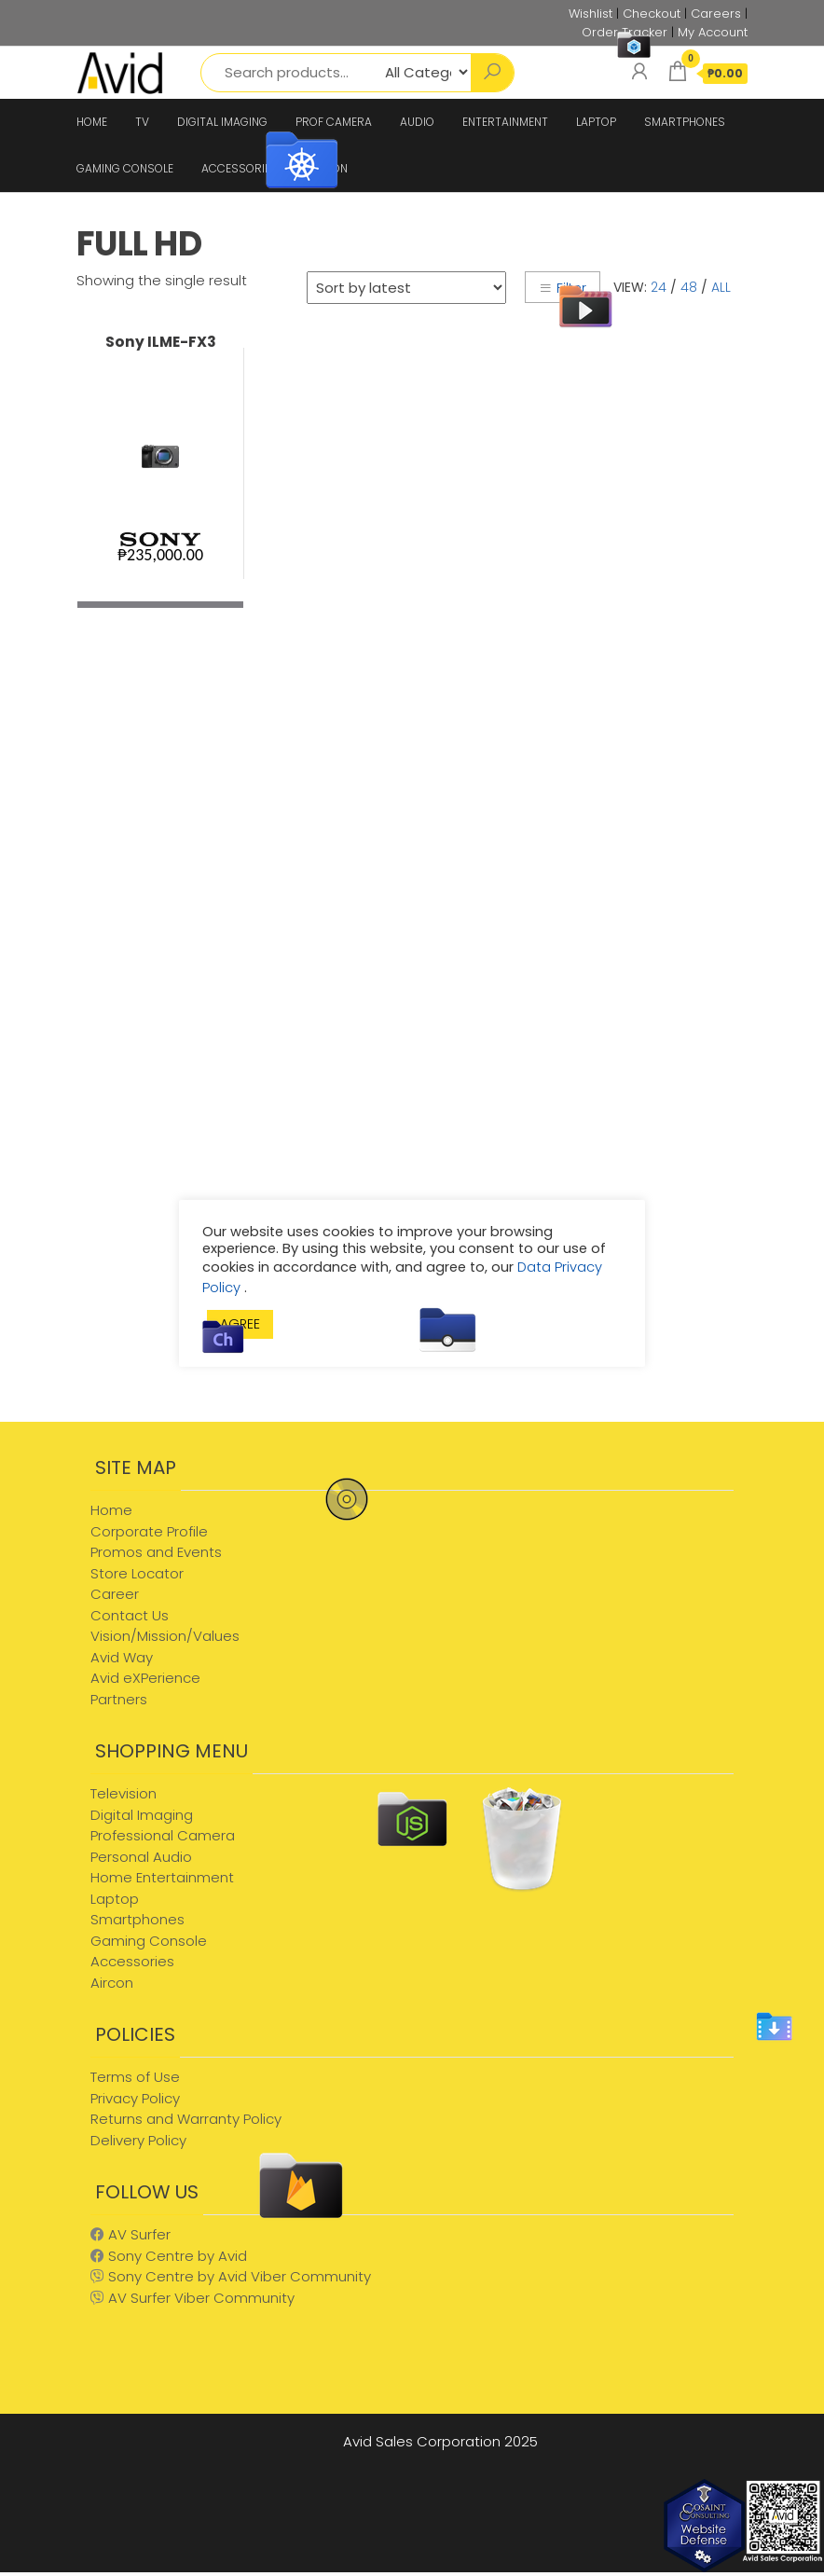 This screenshot has height=2576, width=824. Describe the element at coordinates (447, 1331) in the screenshot. I see `folder containing pokémon game files or saves` at that location.